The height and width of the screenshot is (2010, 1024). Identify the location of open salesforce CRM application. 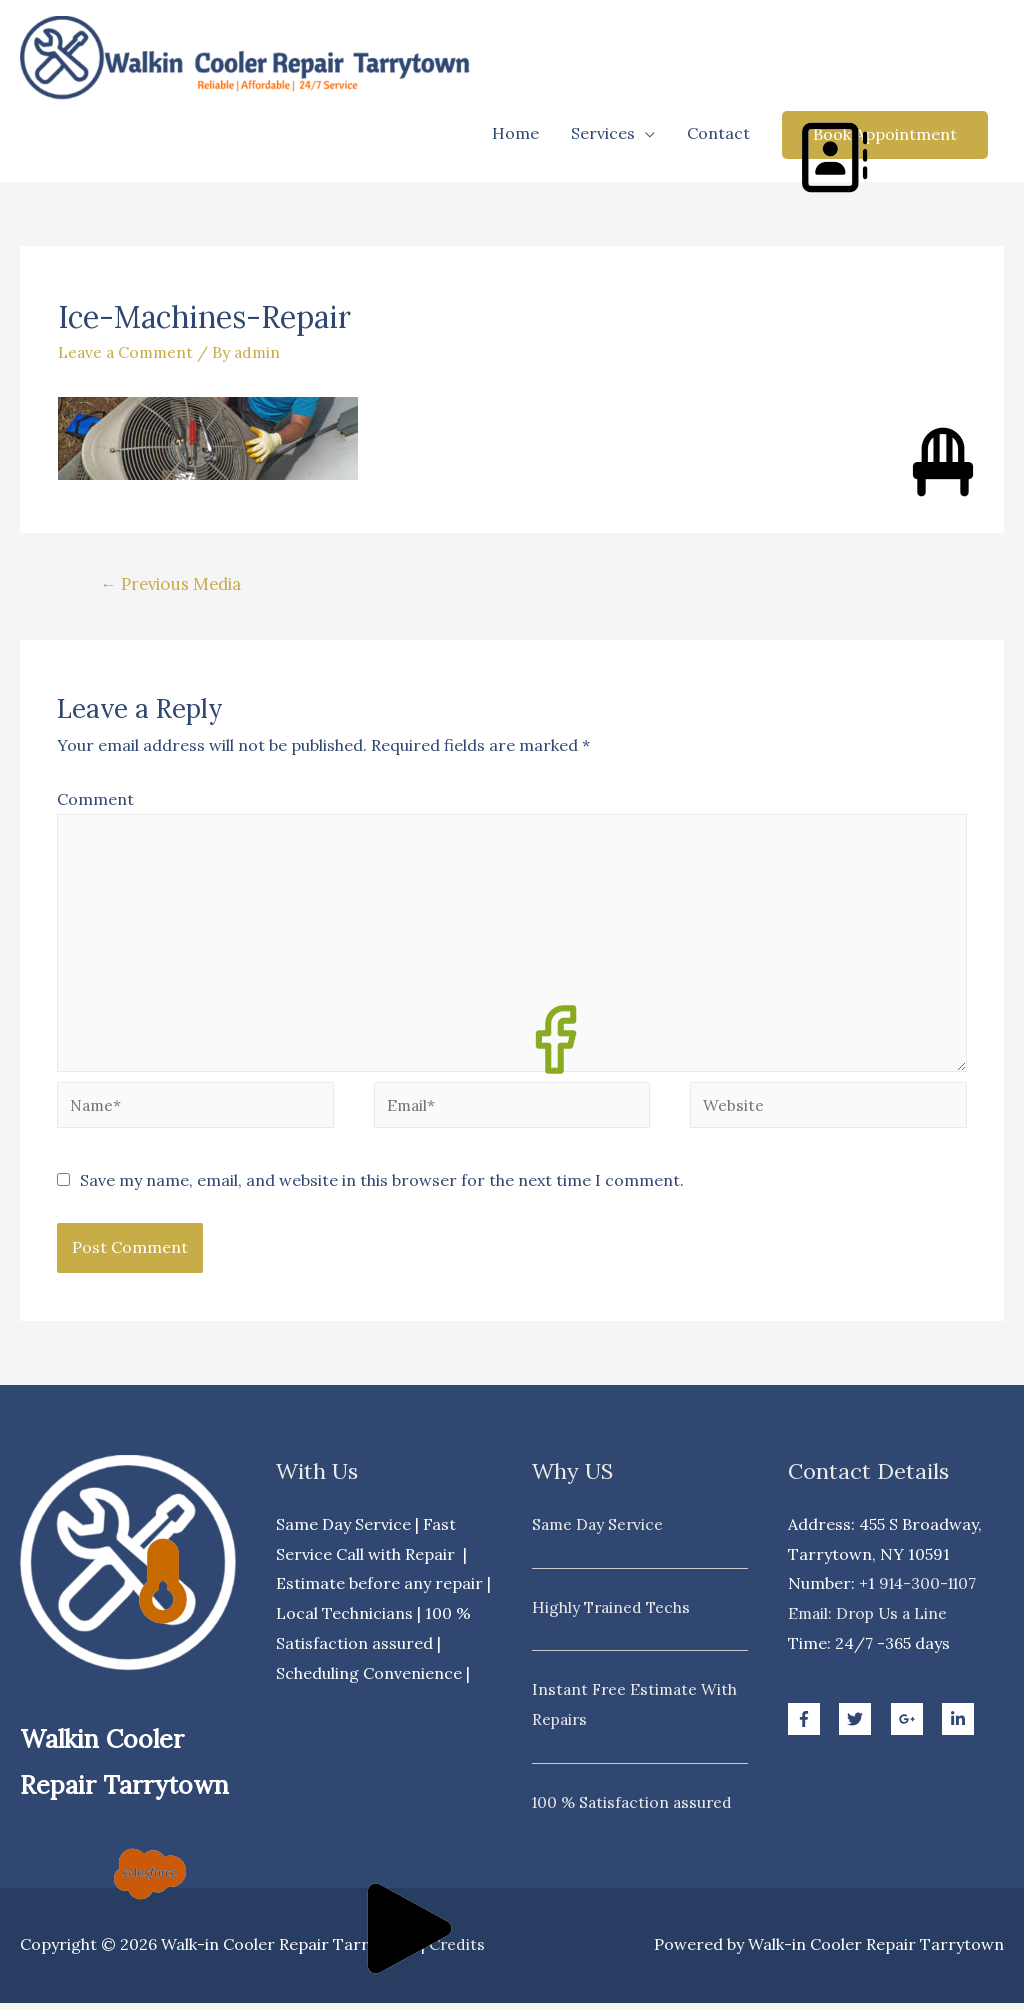
(150, 1874).